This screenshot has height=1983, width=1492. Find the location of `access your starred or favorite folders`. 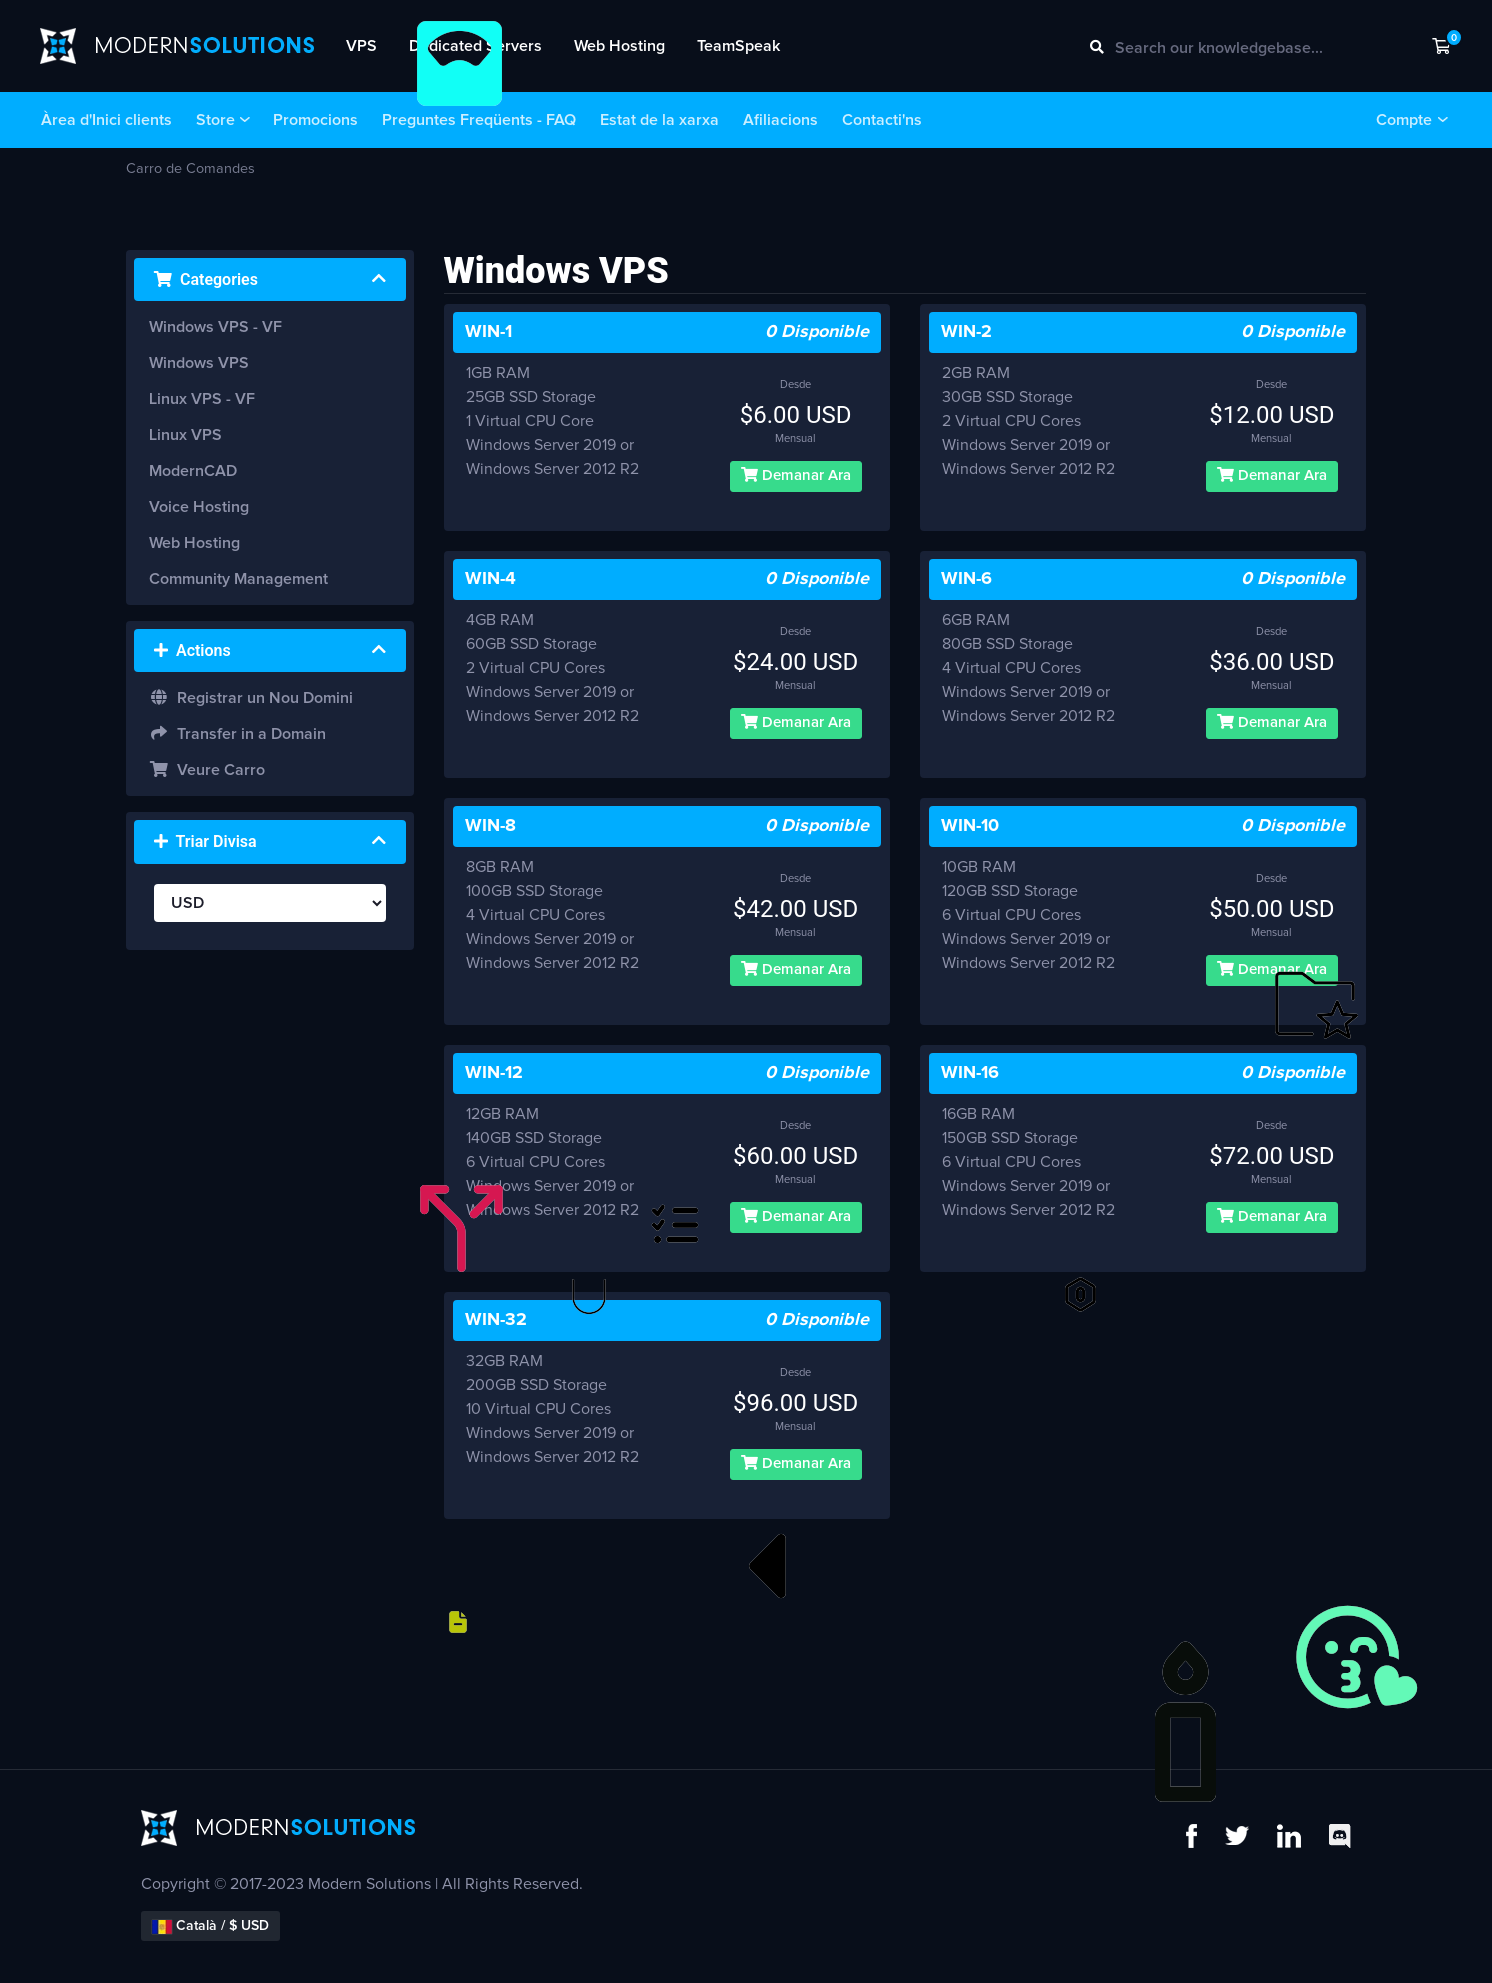

access your starred or favorite folders is located at coordinates (1315, 1002).